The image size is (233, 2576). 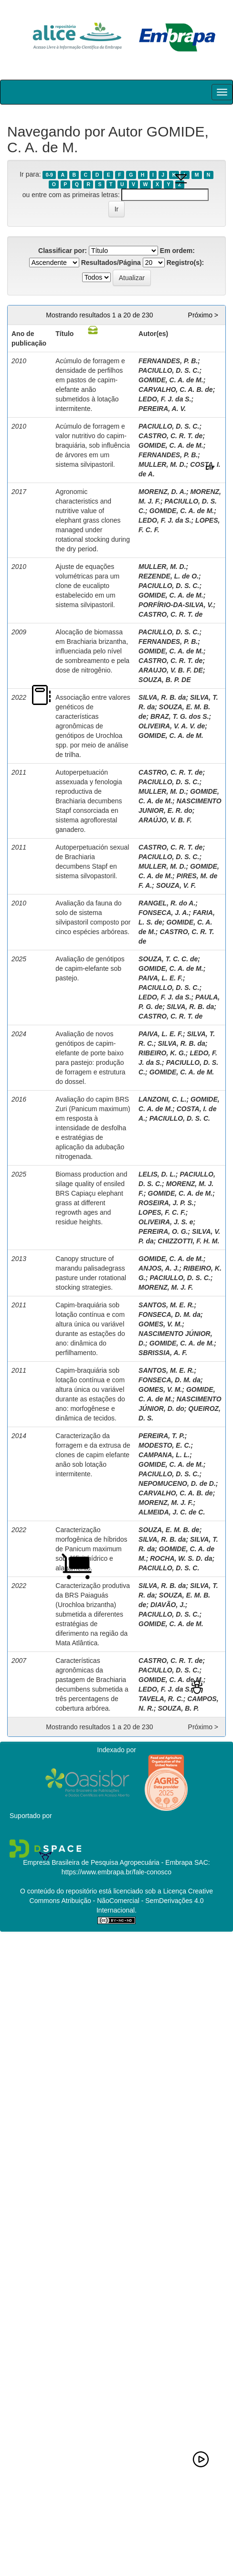 What do you see at coordinates (76, 1565) in the screenshot?
I see `view your shopping cart` at bounding box center [76, 1565].